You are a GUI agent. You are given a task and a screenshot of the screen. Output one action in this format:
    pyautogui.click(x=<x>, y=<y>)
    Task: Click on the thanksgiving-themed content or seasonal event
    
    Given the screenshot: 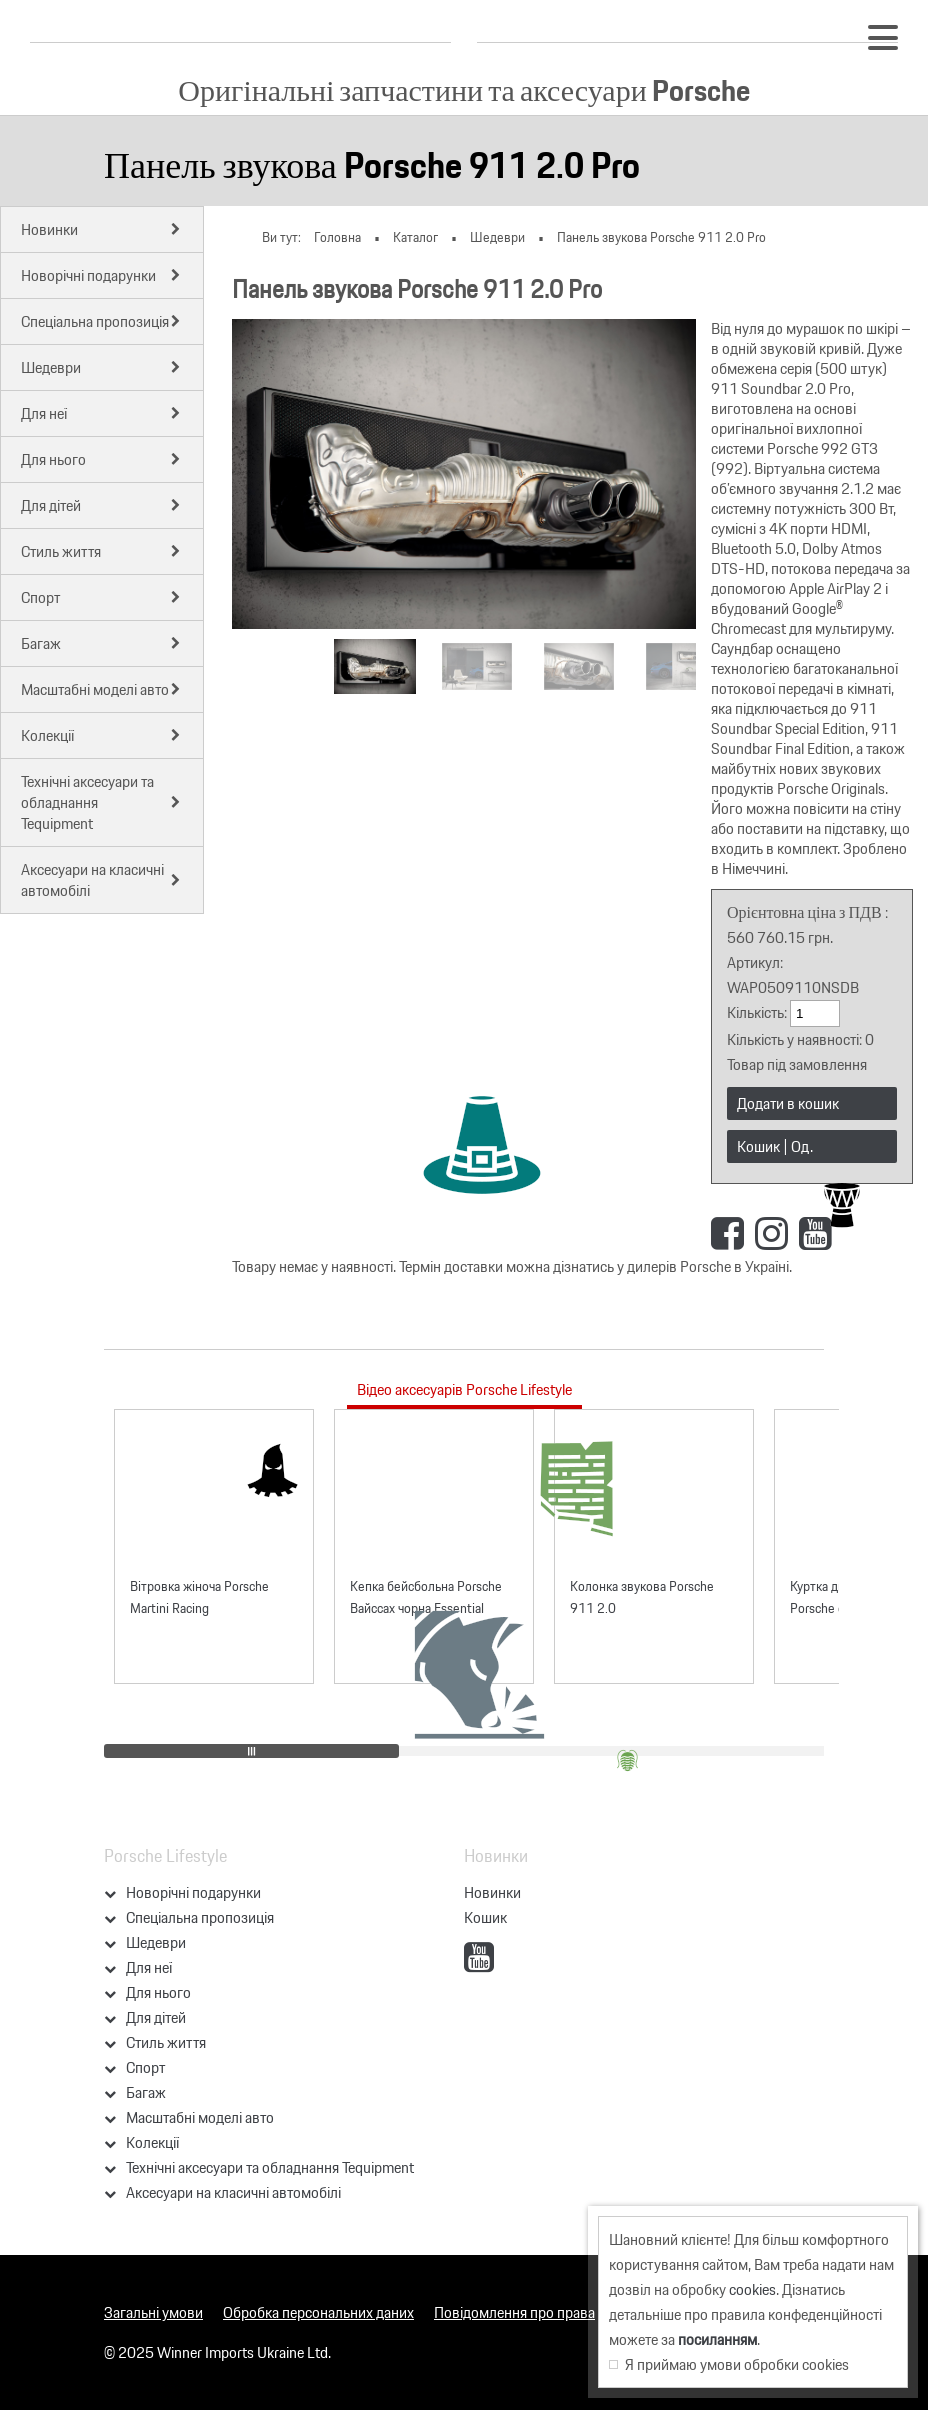 What is the action you would take?
    pyautogui.click(x=482, y=1145)
    